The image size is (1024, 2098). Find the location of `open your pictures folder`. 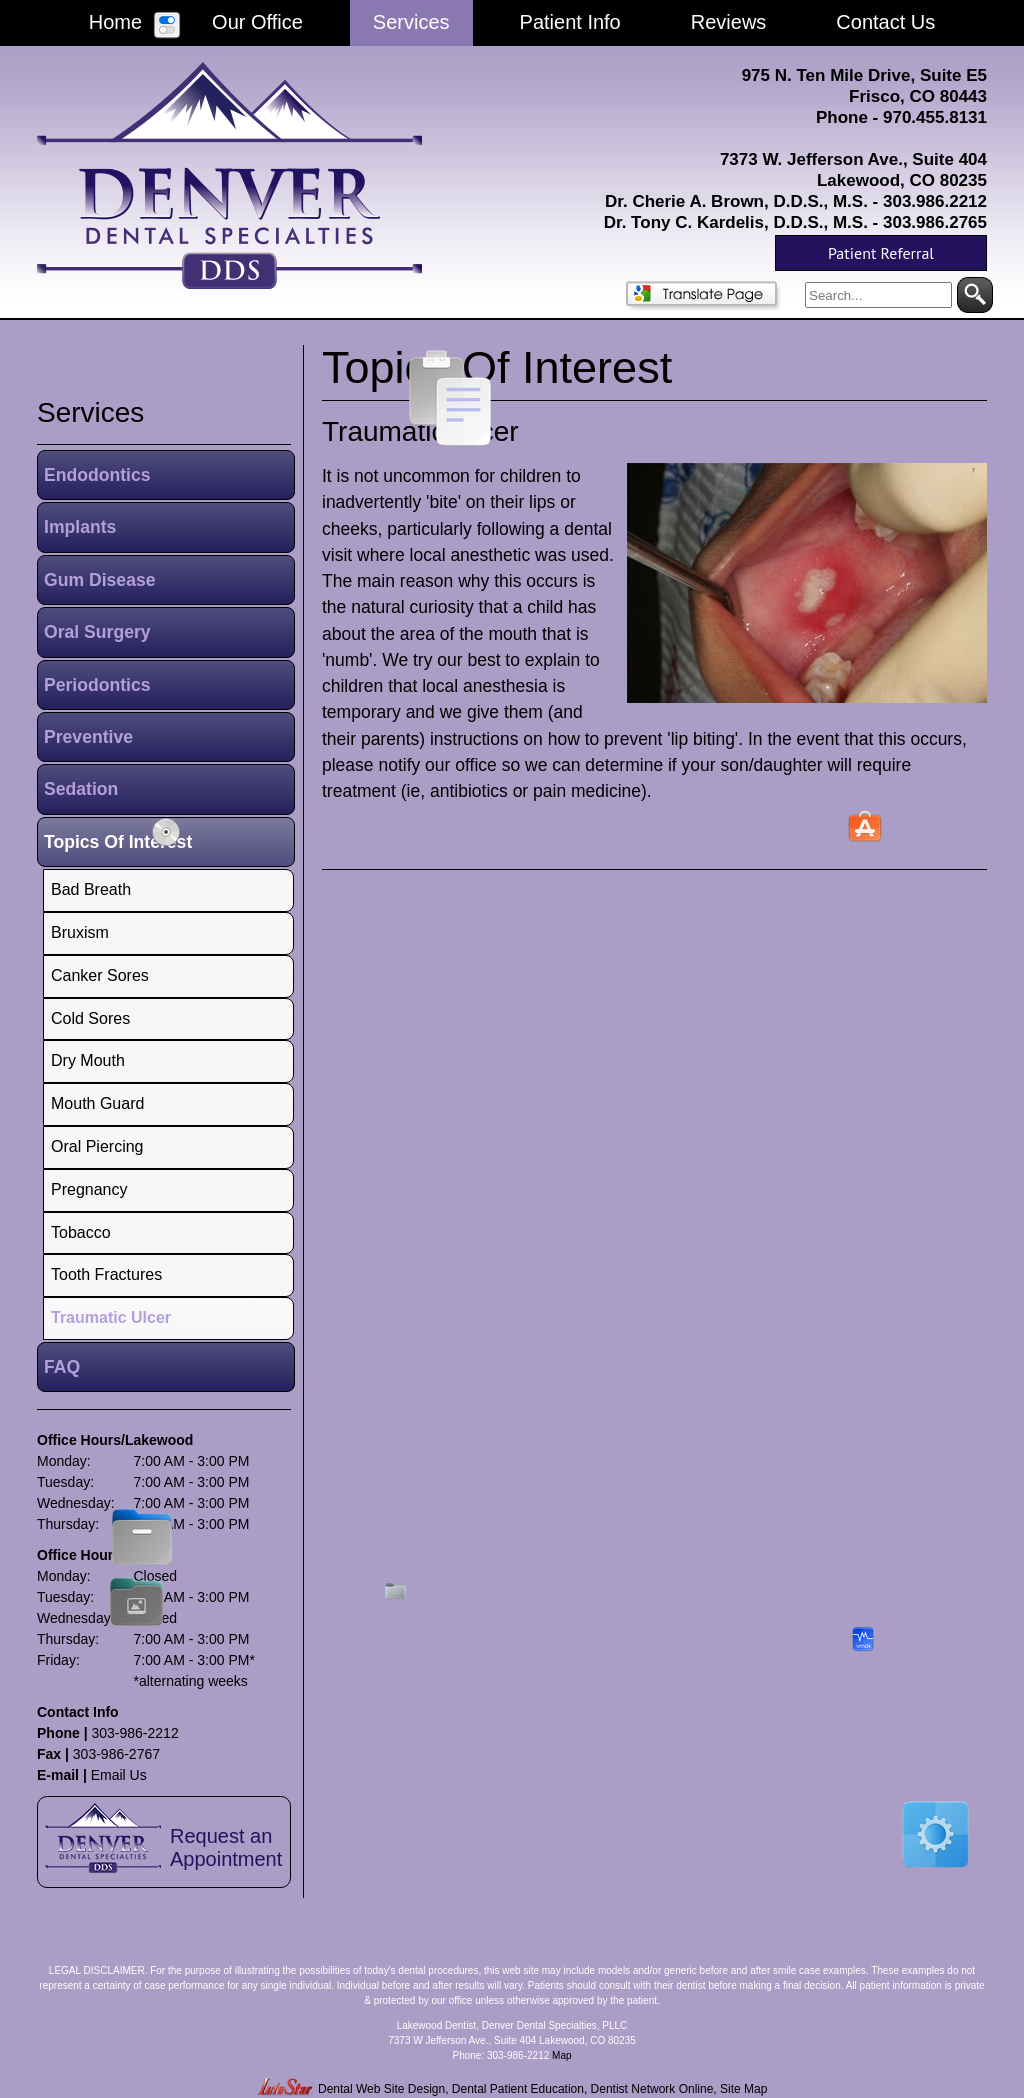

open your pictures folder is located at coordinates (136, 1601).